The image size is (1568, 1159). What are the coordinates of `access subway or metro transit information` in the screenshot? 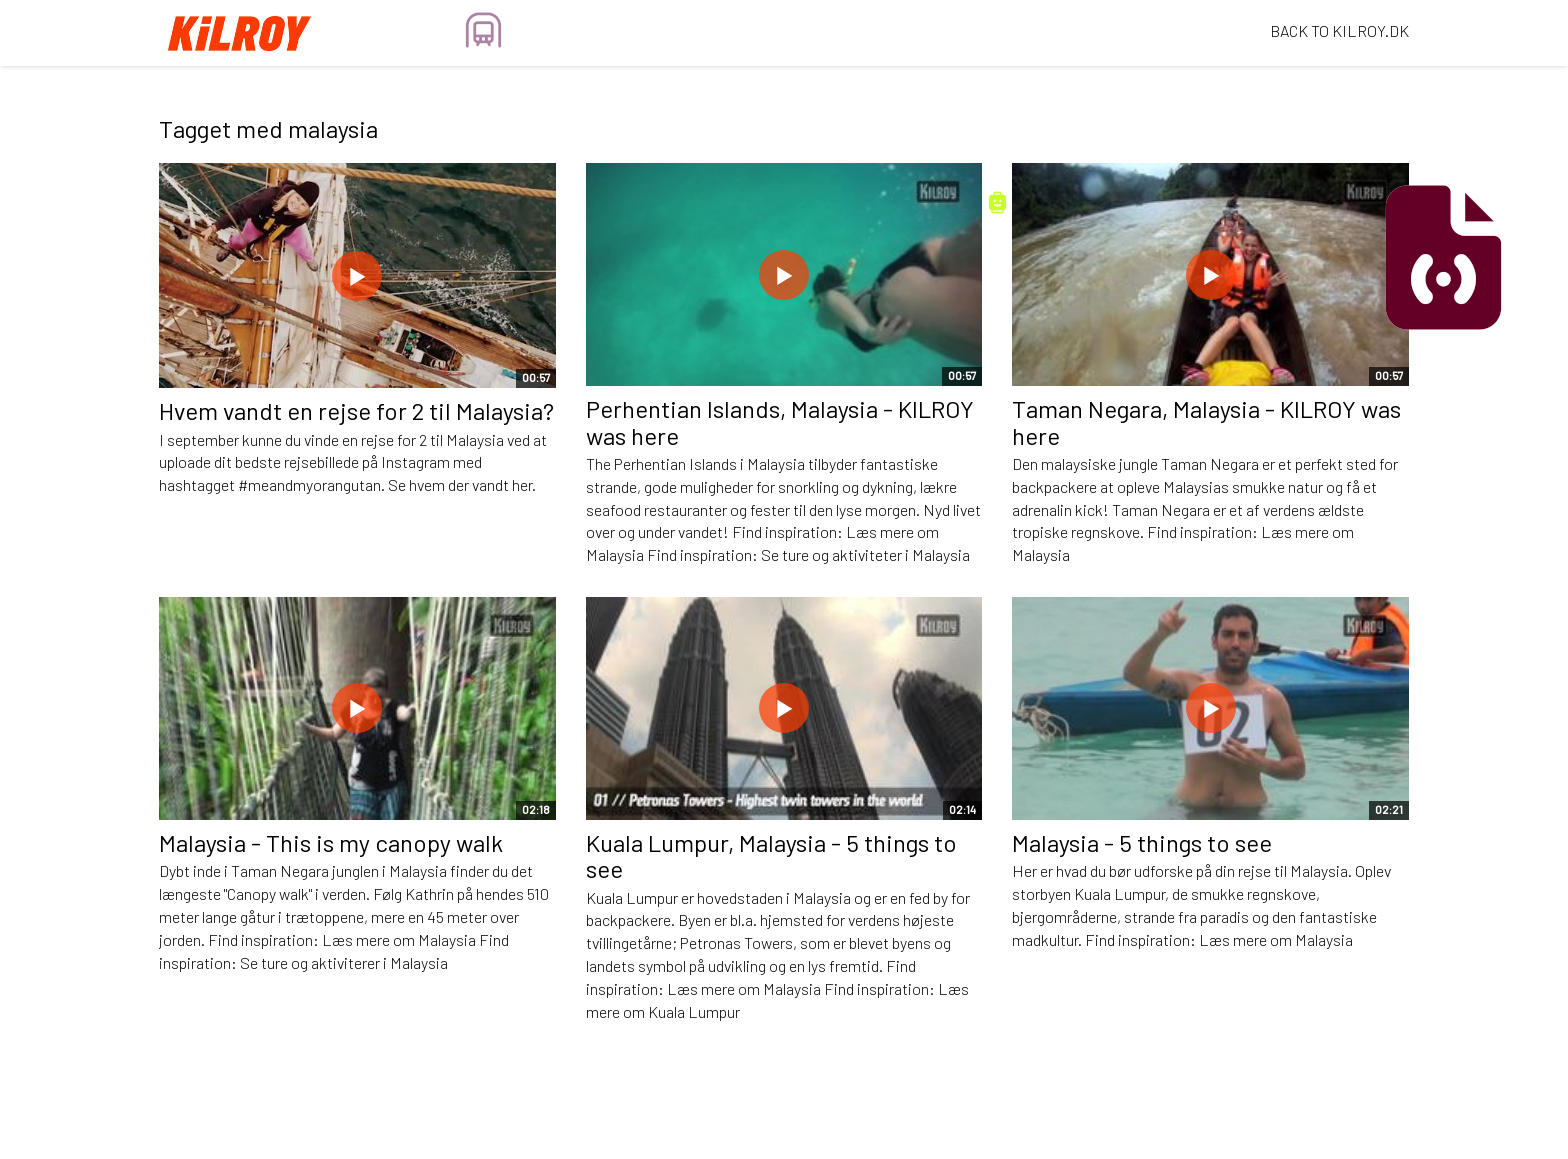 It's located at (483, 31).